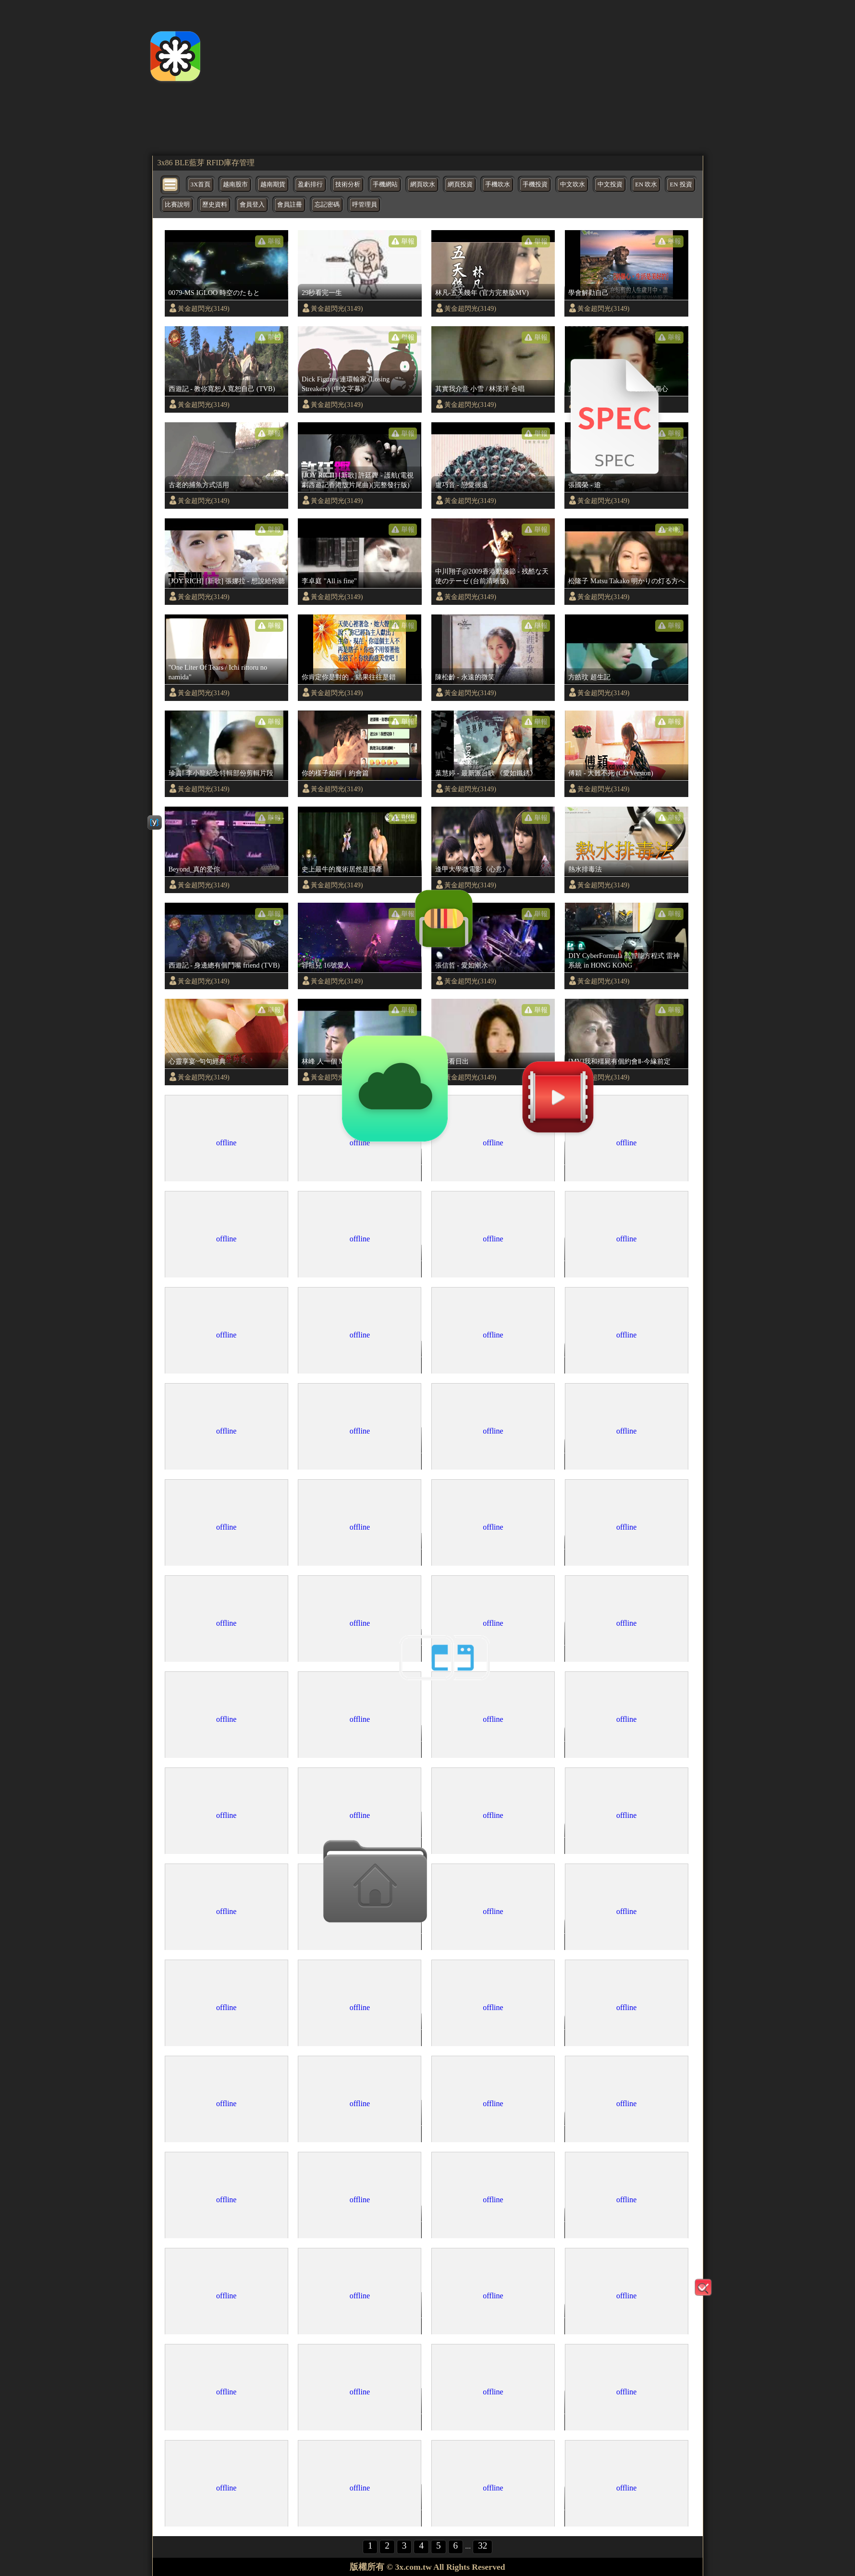 The image size is (855, 2576). Describe the element at coordinates (175, 56) in the screenshot. I see `open Boxy SVG vector graphics editor` at that location.